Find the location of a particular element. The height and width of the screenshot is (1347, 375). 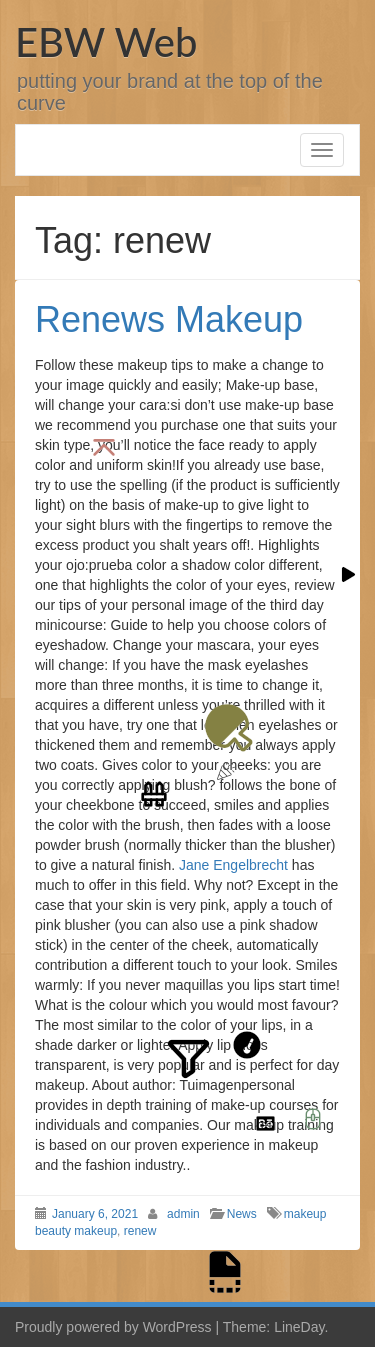

filter or sort content is located at coordinates (188, 1057).